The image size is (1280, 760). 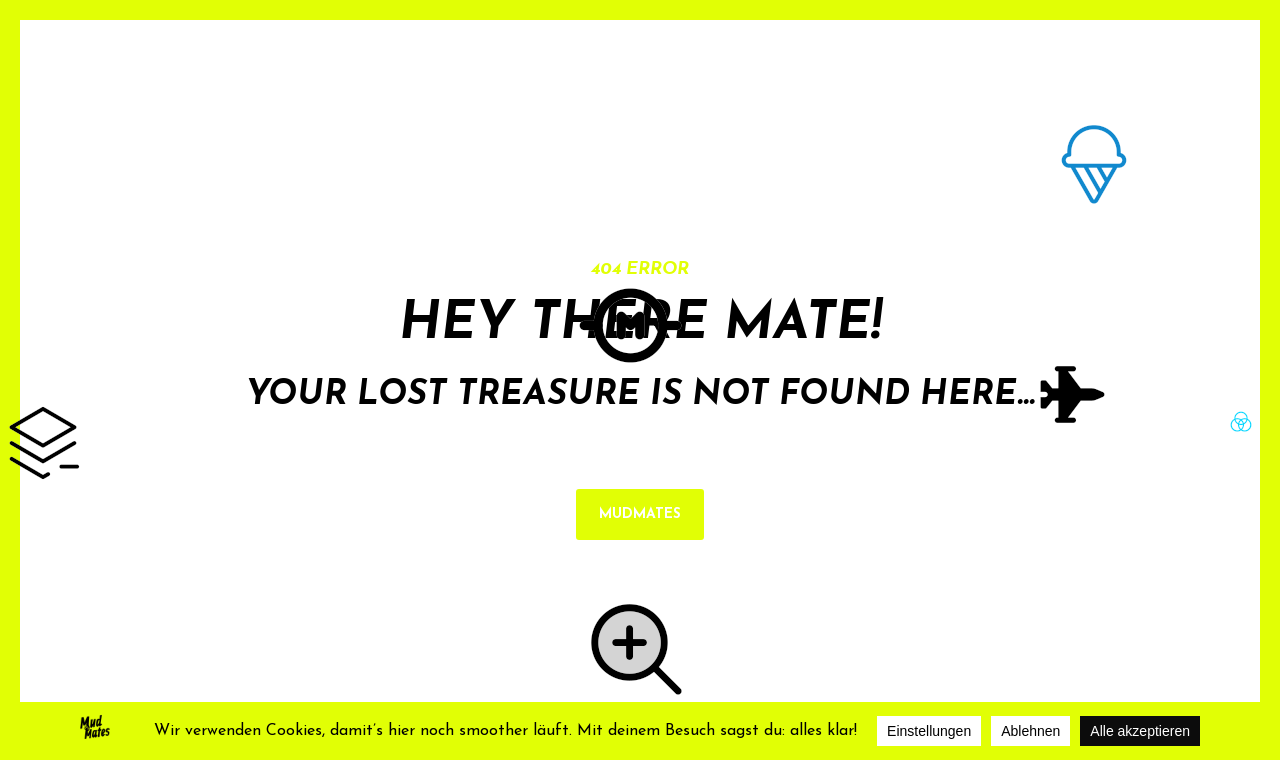 I want to click on zoom in on content, so click(x=636, y=649).